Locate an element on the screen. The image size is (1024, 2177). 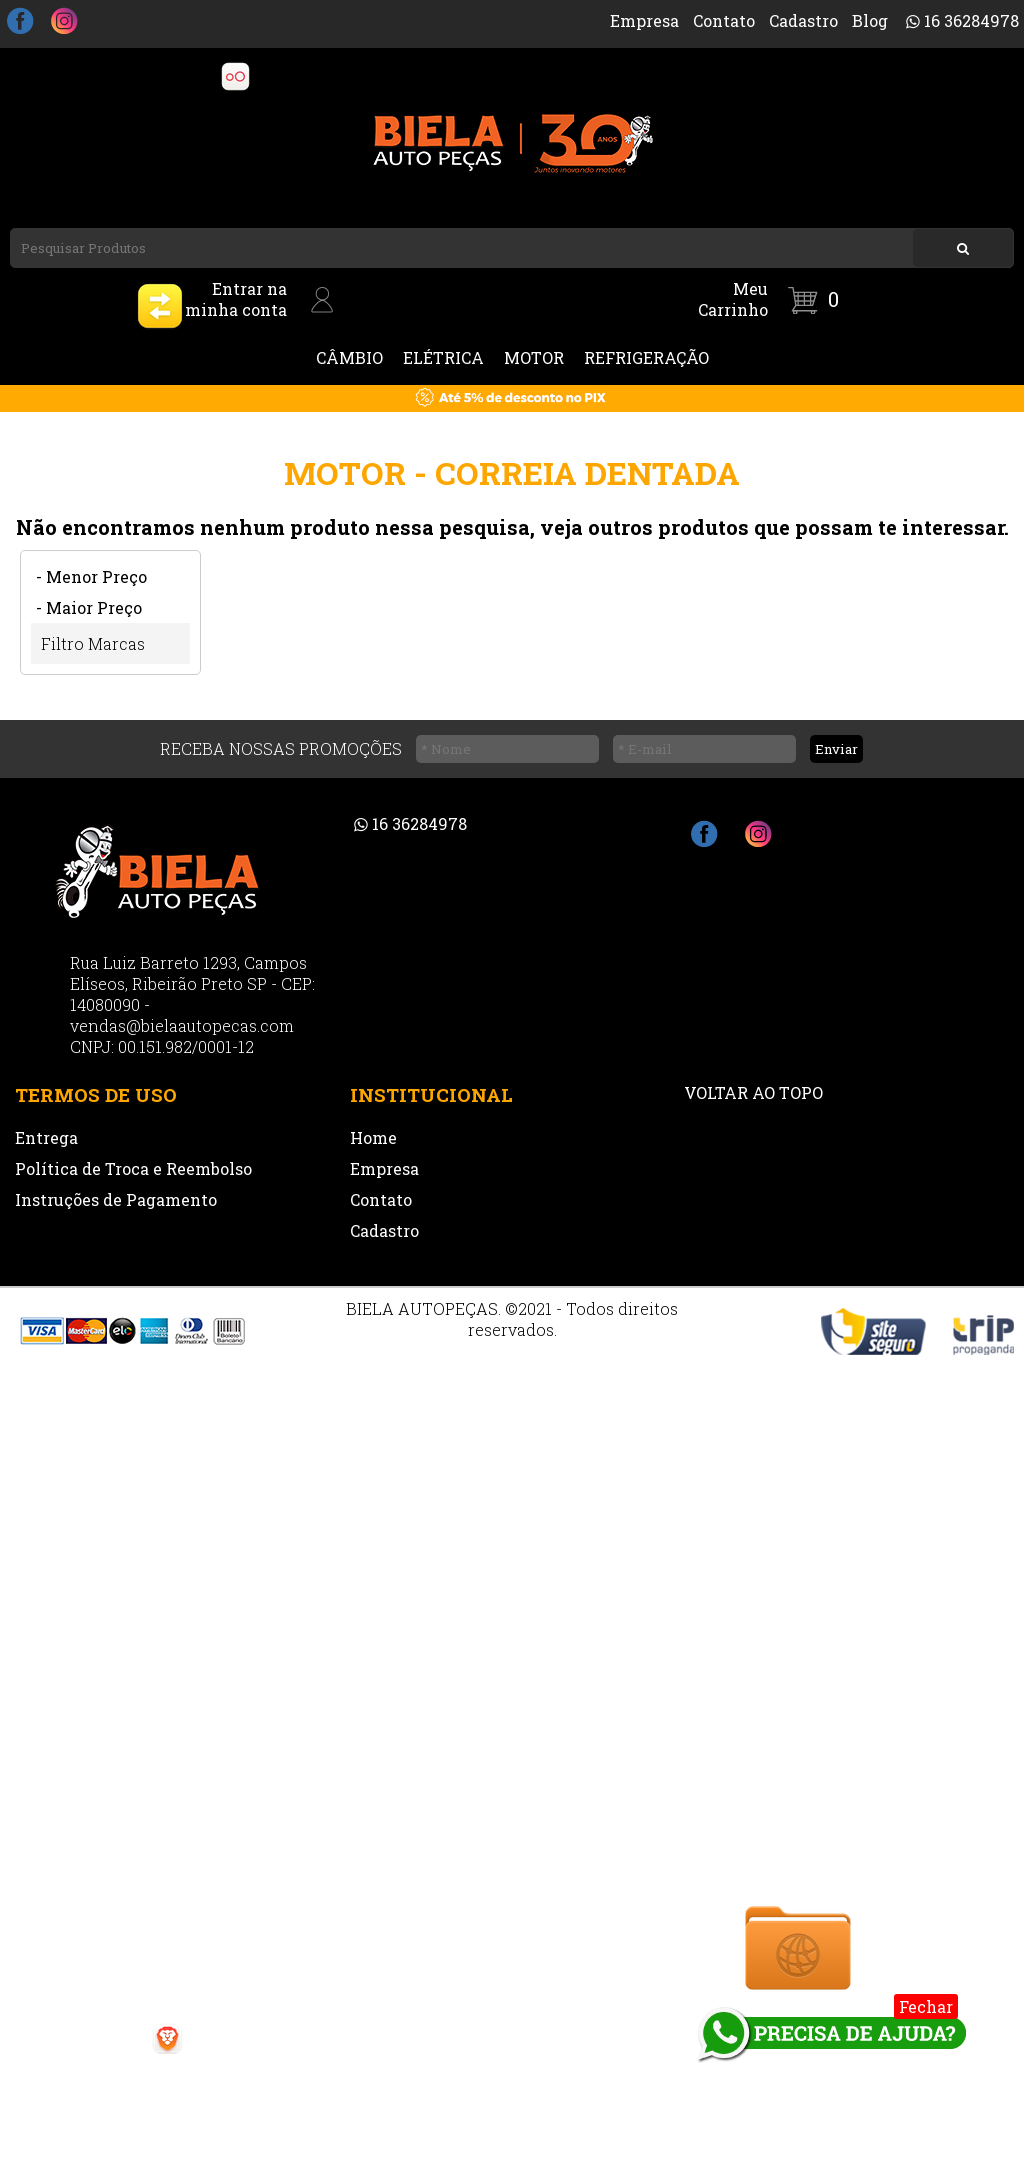
open folder containing html or web files is located at coordinates (798, 1948).